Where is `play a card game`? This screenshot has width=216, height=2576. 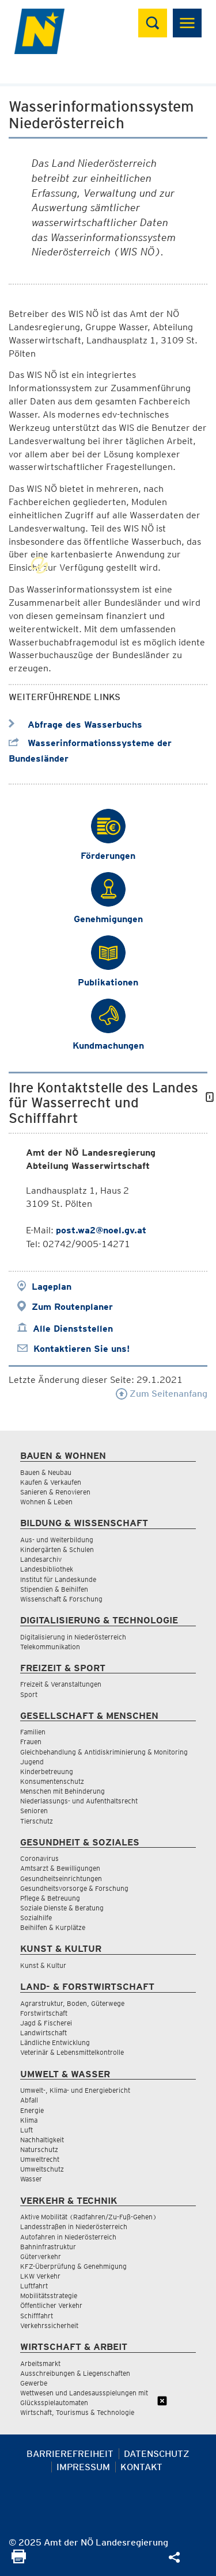
play a card game is located at coordinates (210, 1097).